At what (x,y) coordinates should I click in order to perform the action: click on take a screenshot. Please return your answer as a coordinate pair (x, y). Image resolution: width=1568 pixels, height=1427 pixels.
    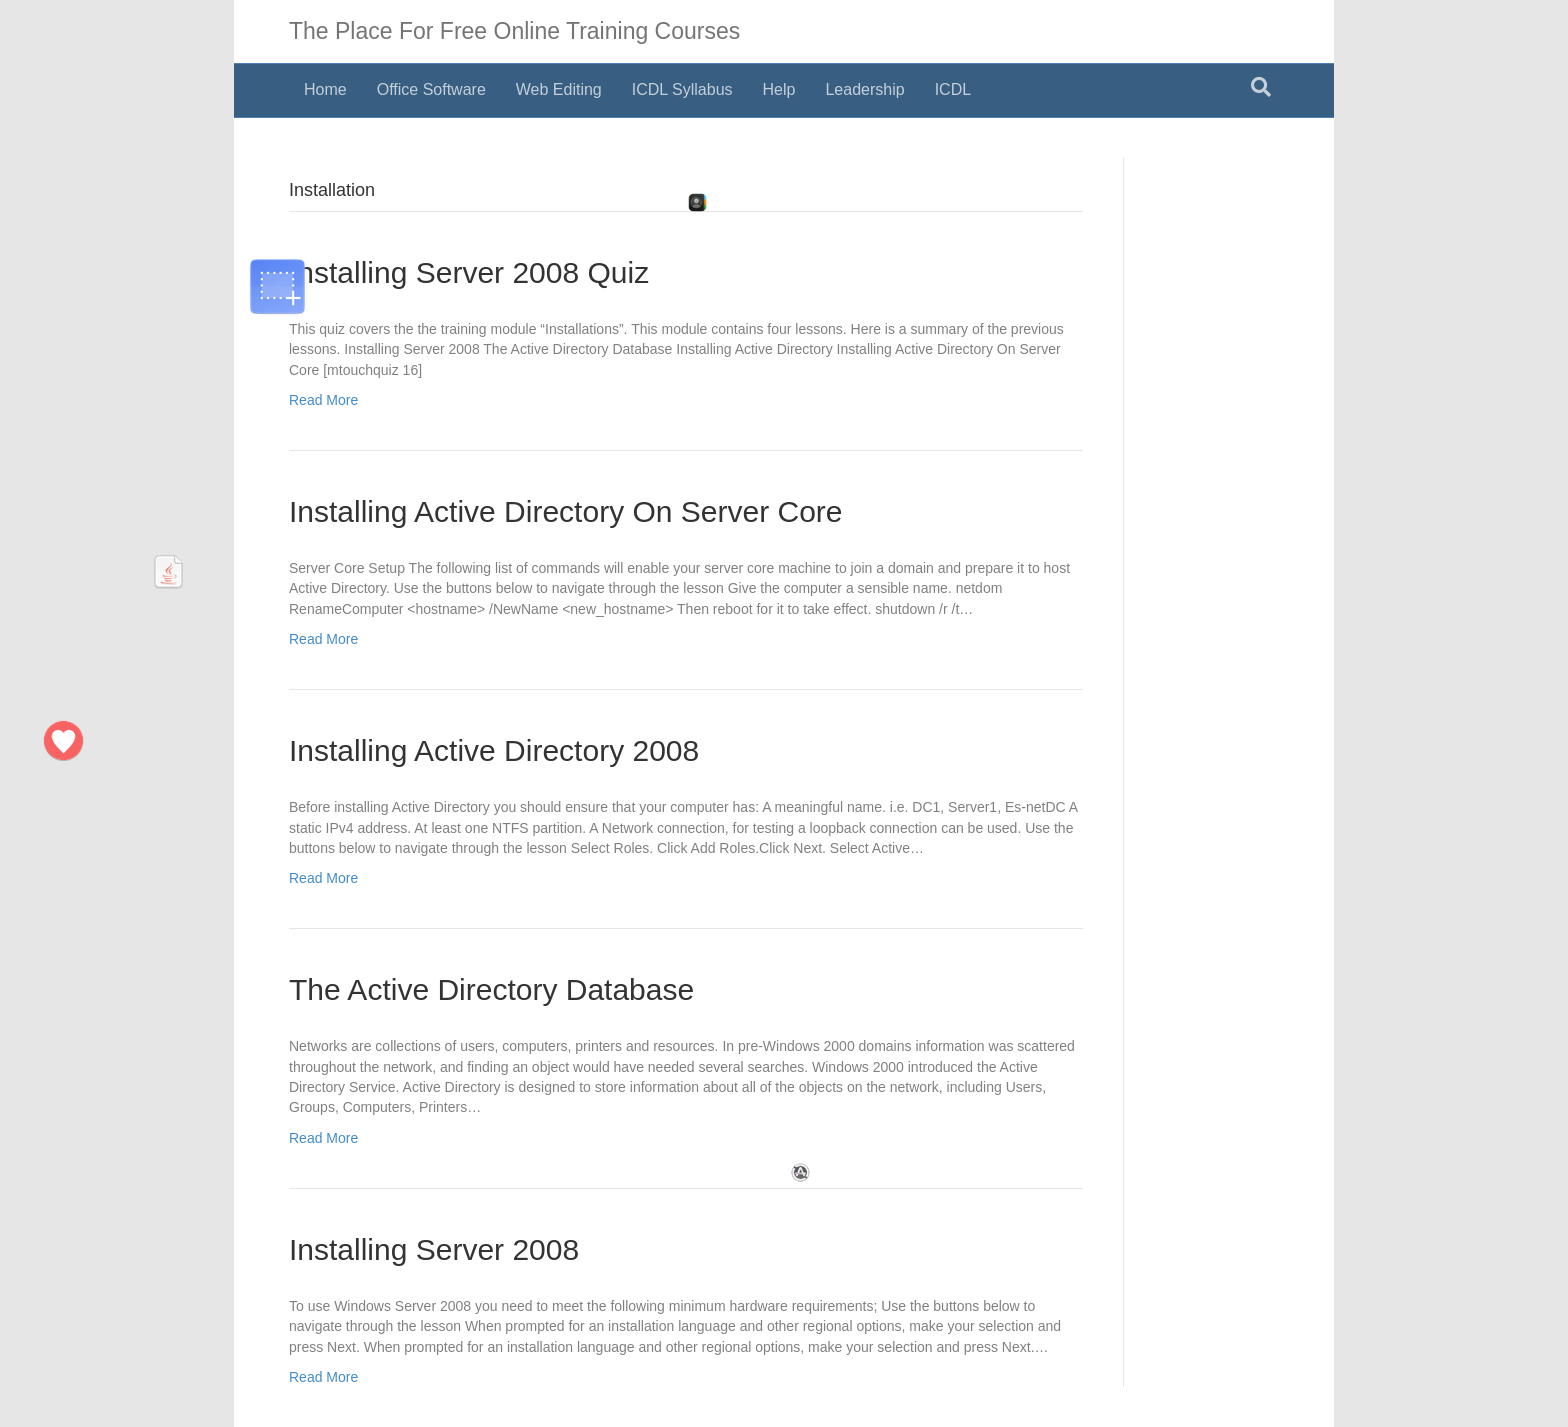
    Looking at the image, I should click on (277, 286).